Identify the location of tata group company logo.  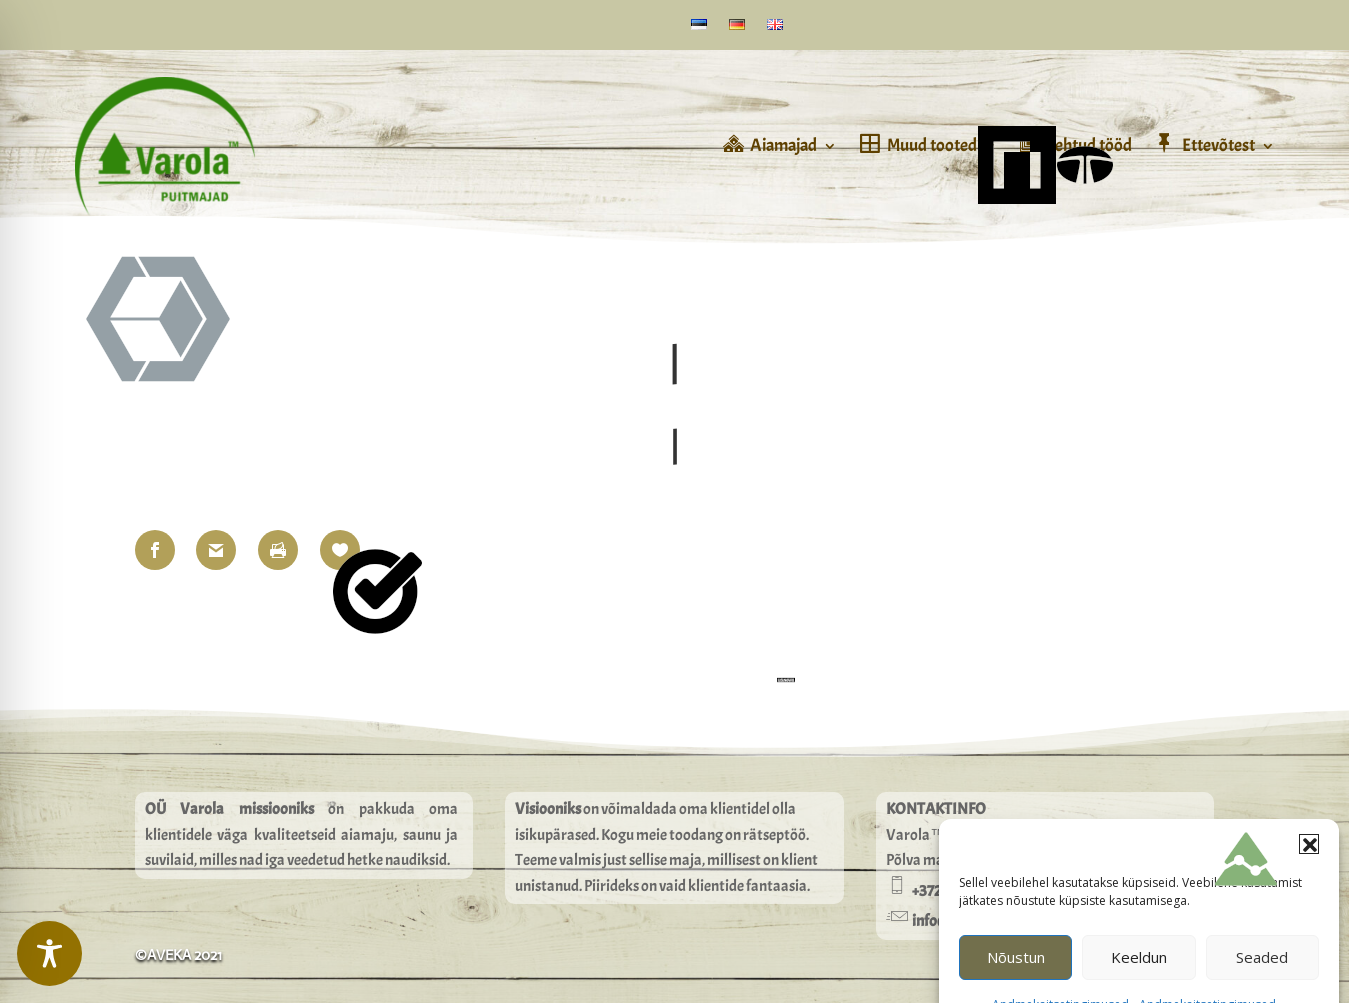
(1085, 165).